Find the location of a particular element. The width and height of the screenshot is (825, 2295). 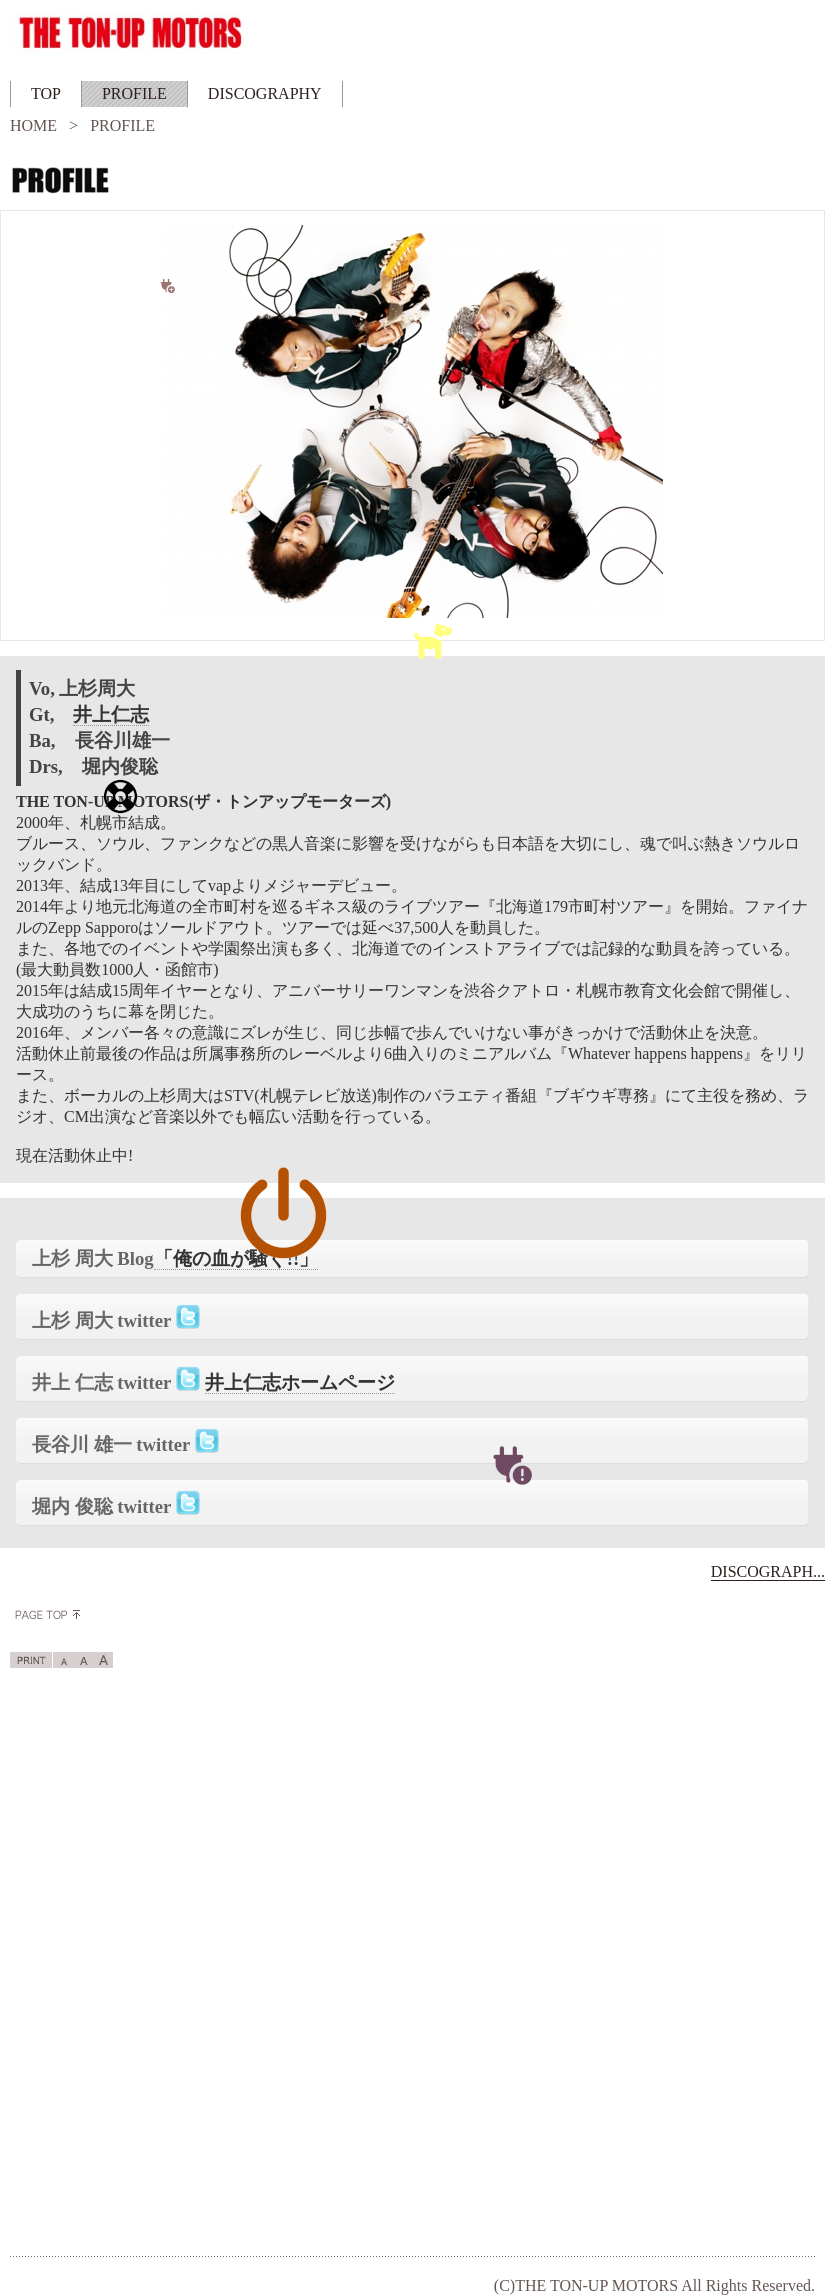

view pet-related services or features is located at coordinates (433, 642).